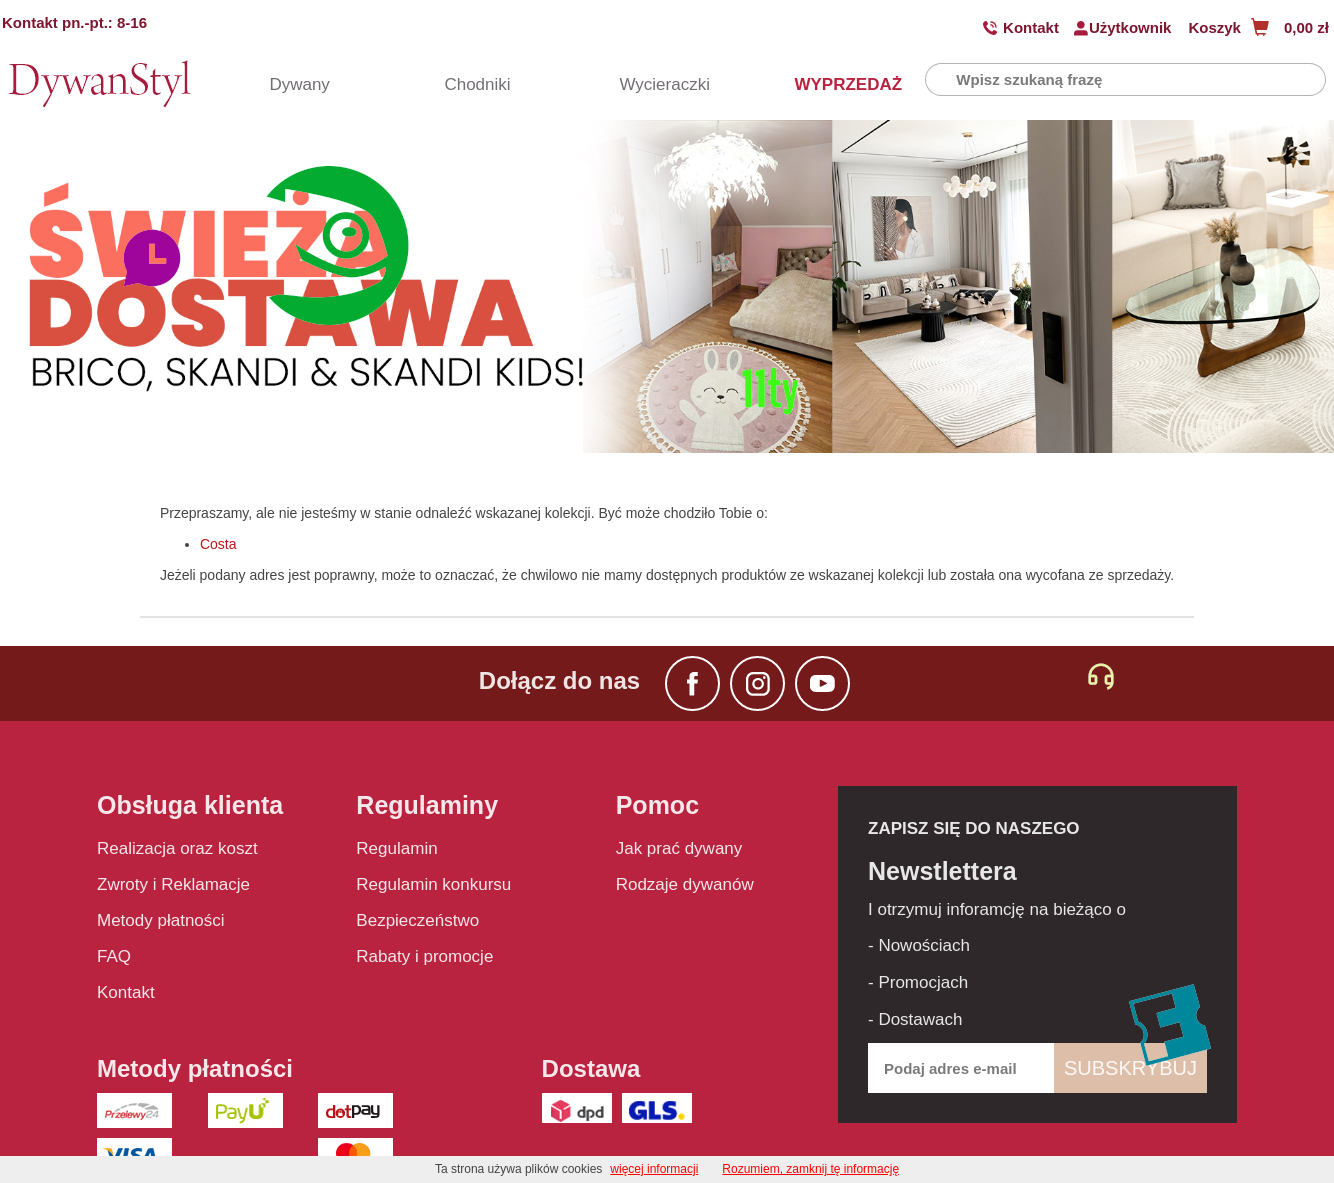 Image resolution: width=1334 pixels, height=1183 pixels. Describe the element at coordinates (152, 258) in the screenshot. I see `view chat history` at that location.